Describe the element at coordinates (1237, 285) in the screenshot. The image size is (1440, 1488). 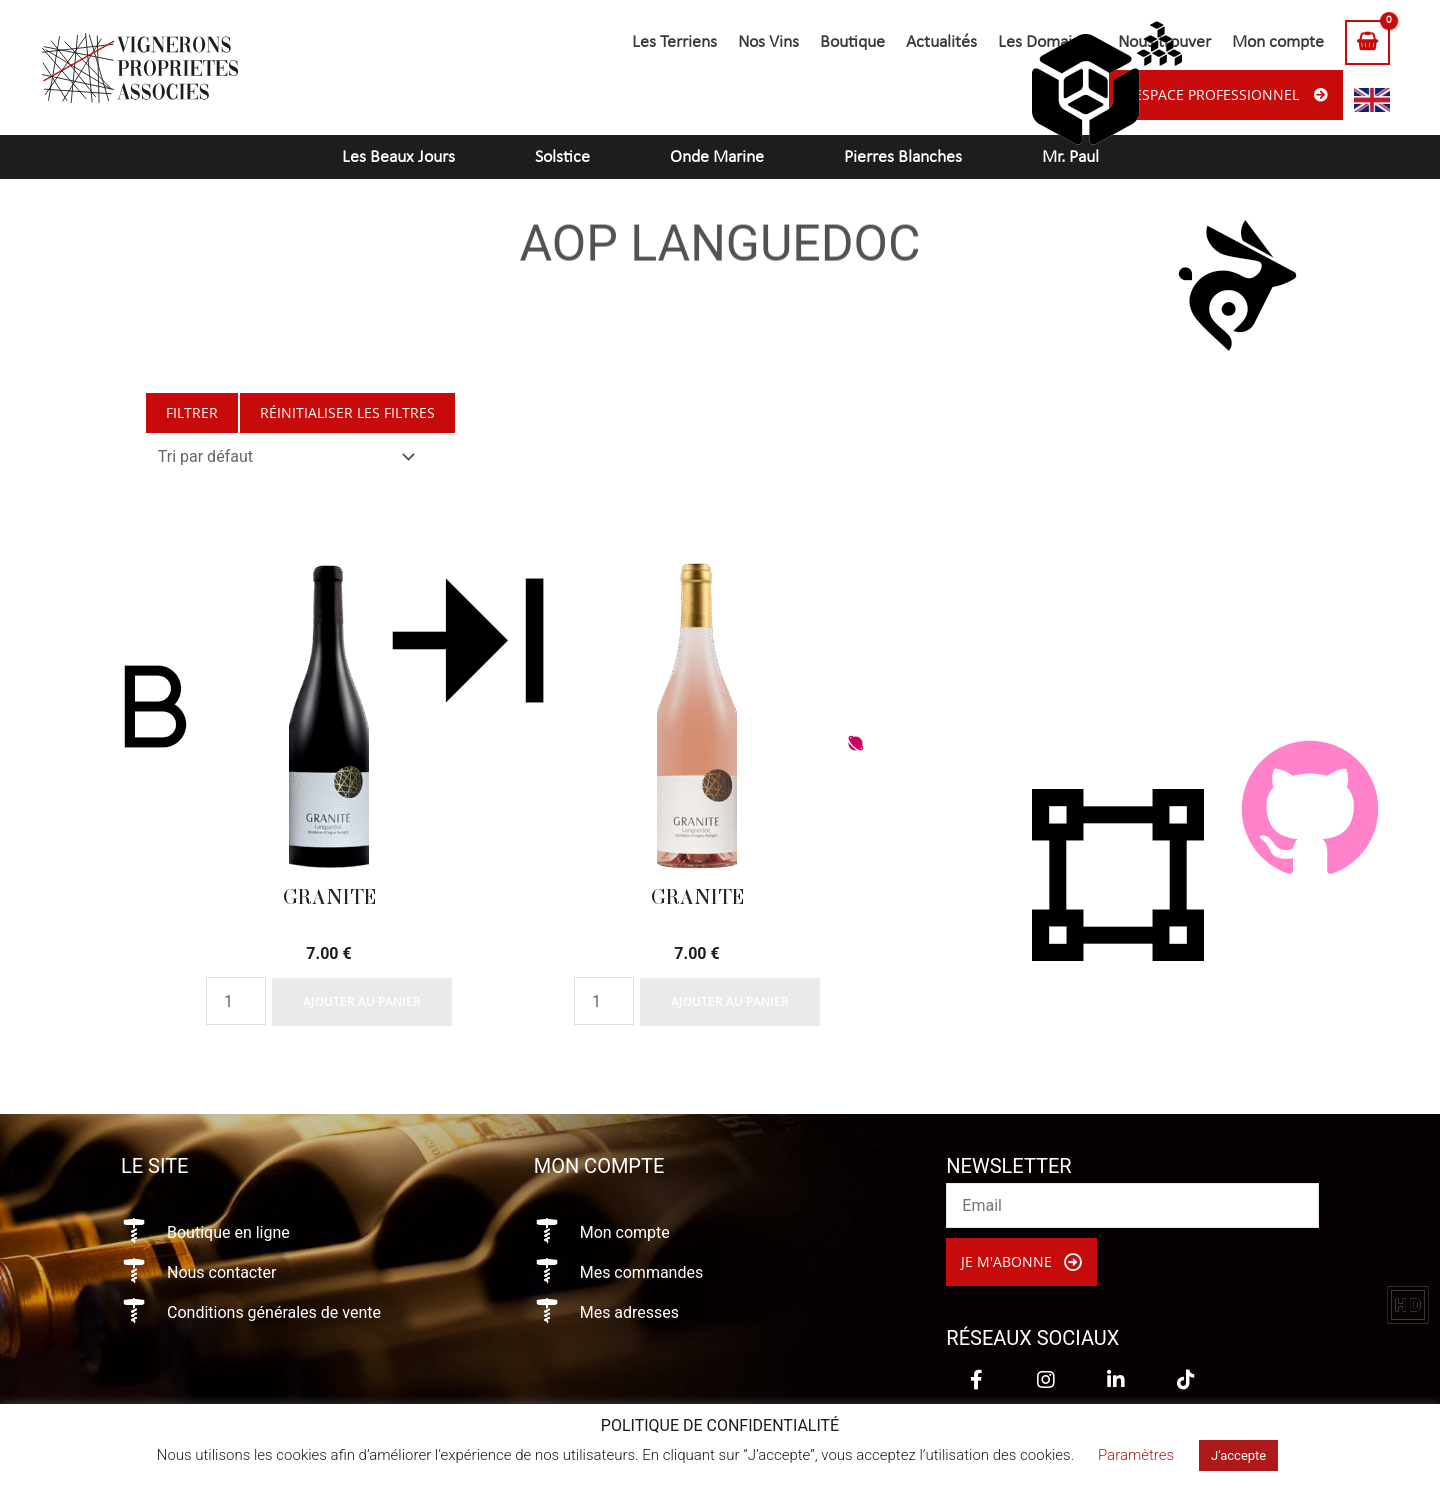
I see `bunny.net logo` at that location.